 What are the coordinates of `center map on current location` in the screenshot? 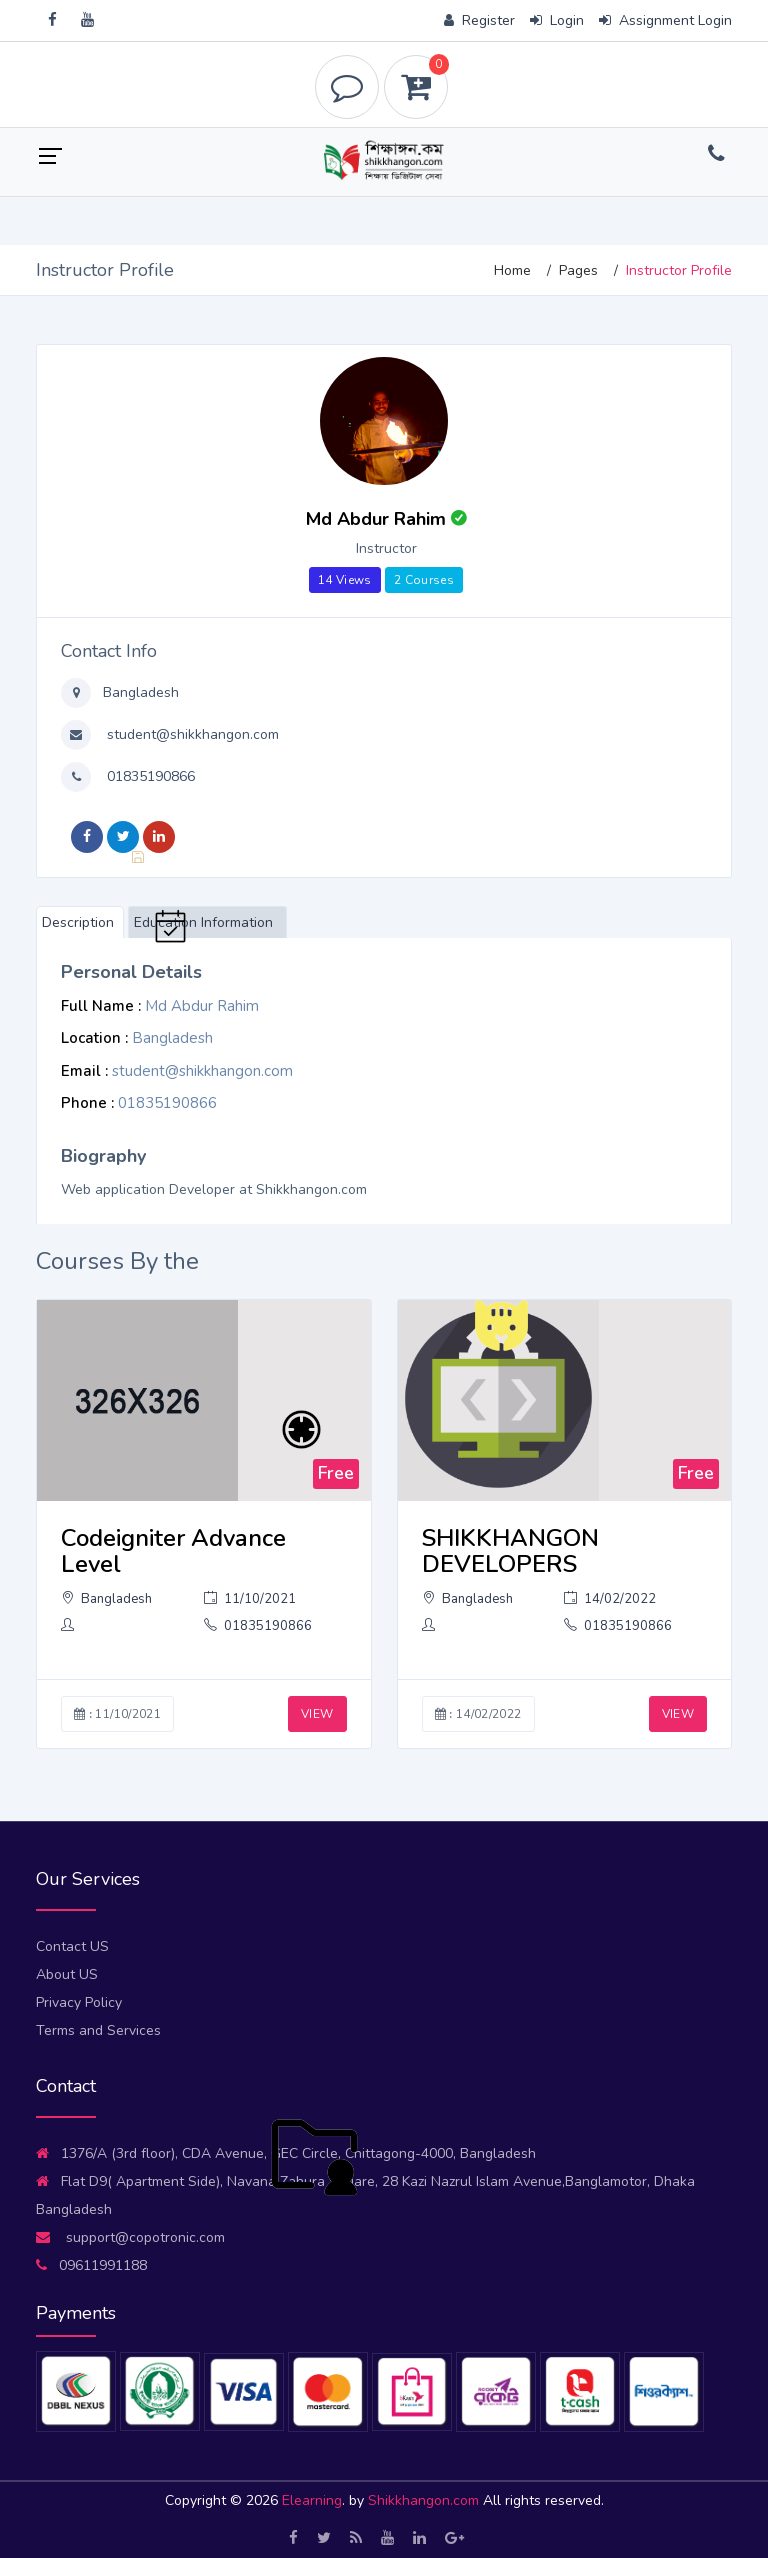 It's located at (301, 1429).